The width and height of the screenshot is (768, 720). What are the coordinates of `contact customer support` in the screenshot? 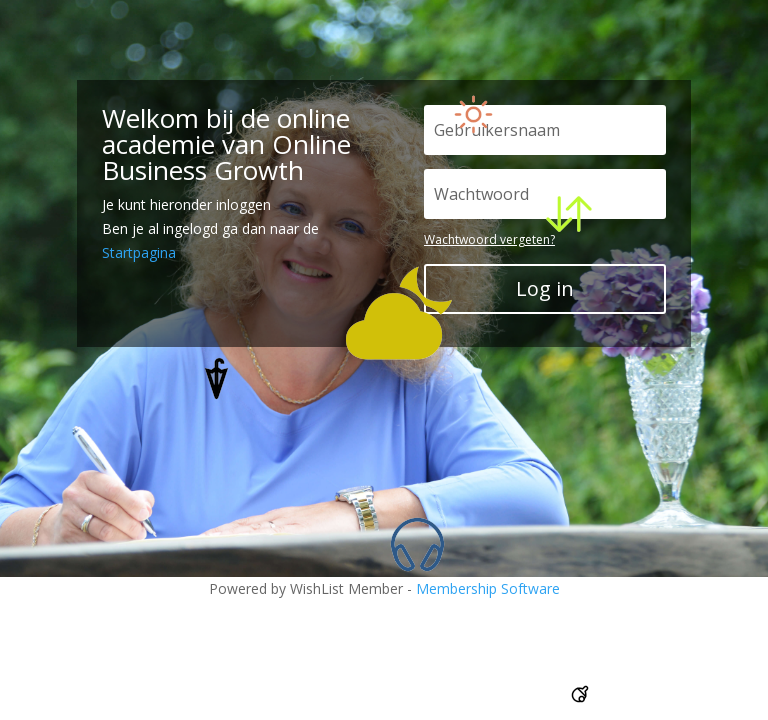 It's located at (417, 544).